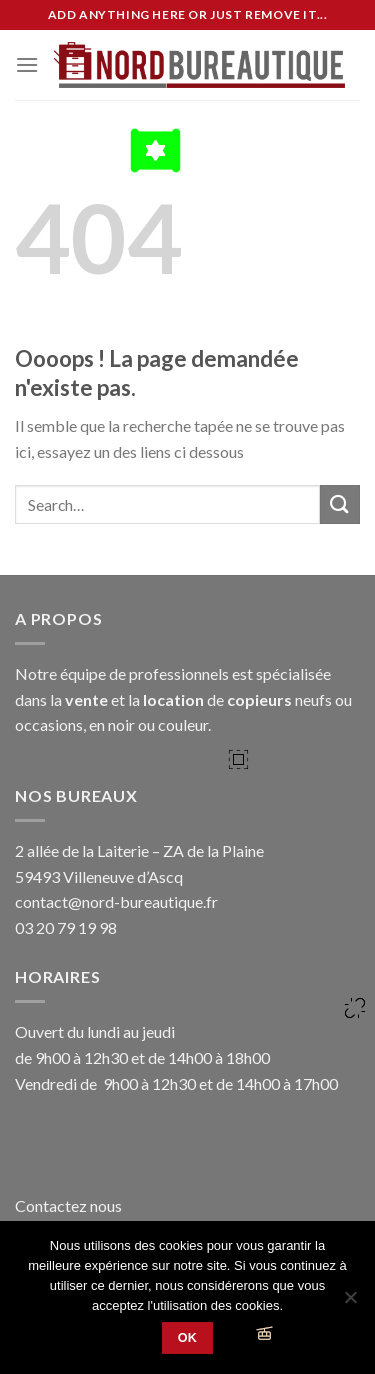 The image size is (375, 1374). Describe the element at coordinates (238, 759) in the screenshot. I see `select all items` at that location.